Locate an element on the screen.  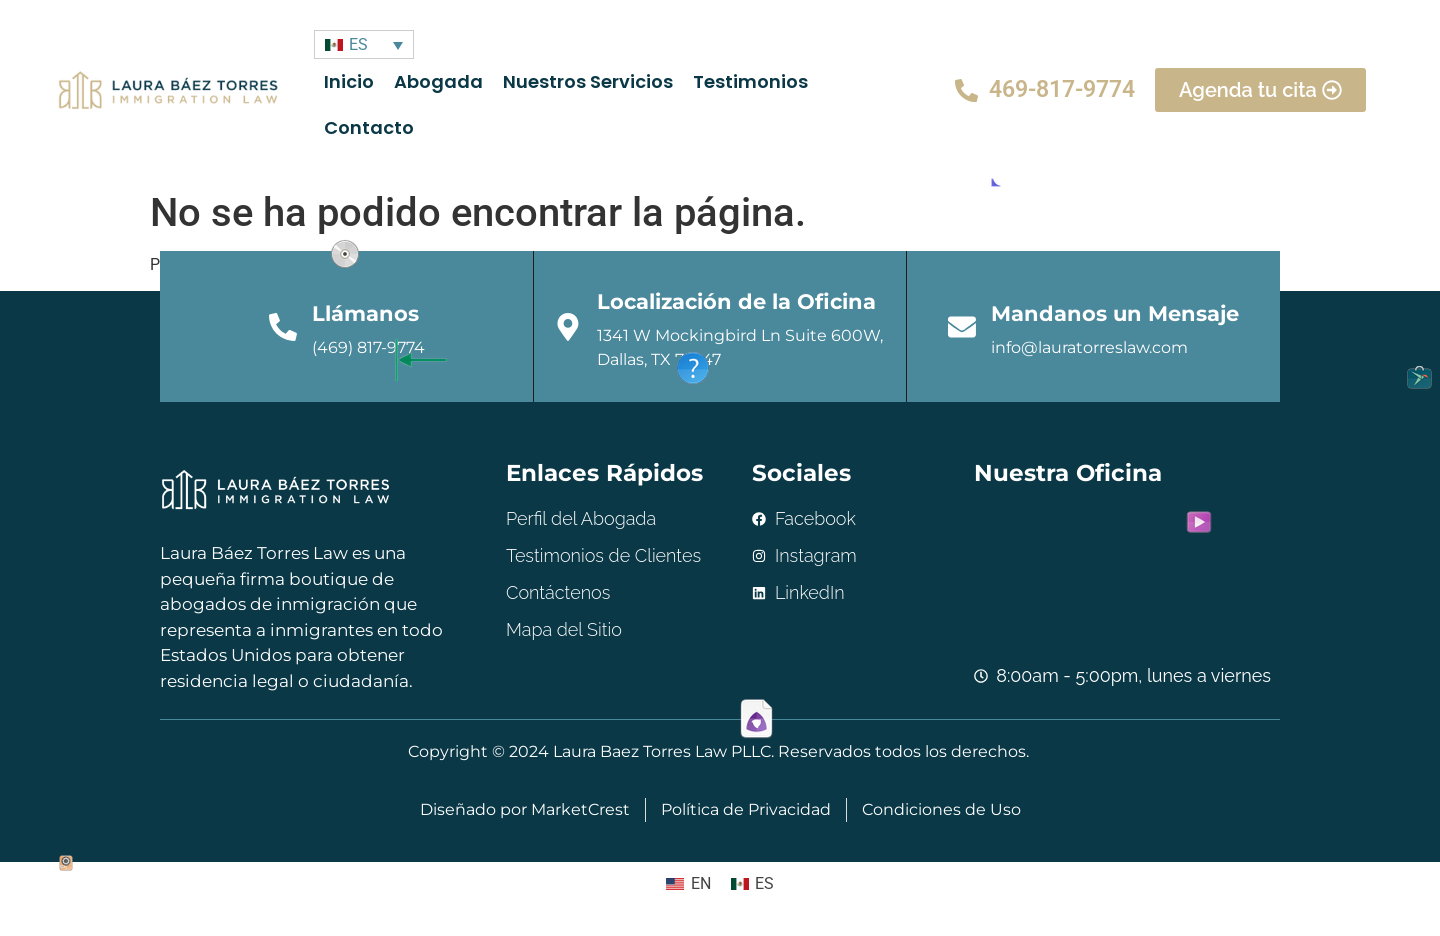
open the video player app is located at coordinates (1199, 522).